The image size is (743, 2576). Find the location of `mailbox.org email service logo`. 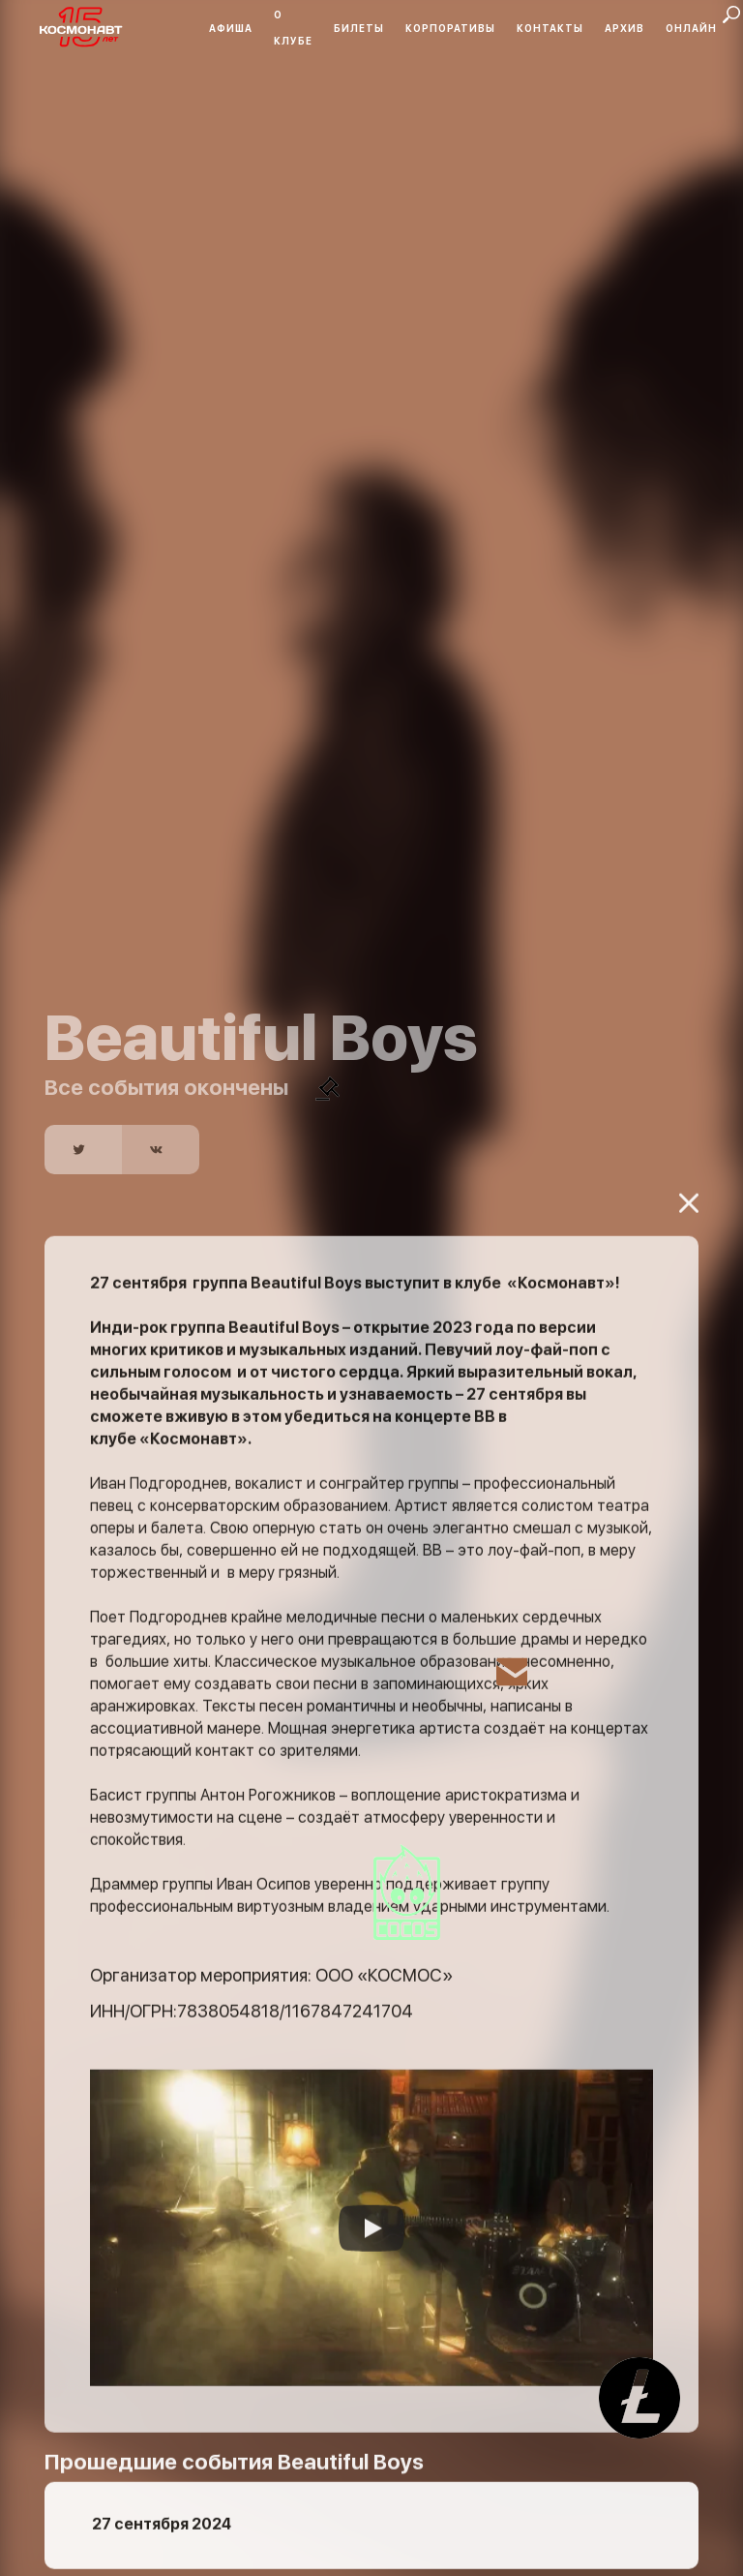

mailbox.org email service logo is located at coordinates (512, 1672).